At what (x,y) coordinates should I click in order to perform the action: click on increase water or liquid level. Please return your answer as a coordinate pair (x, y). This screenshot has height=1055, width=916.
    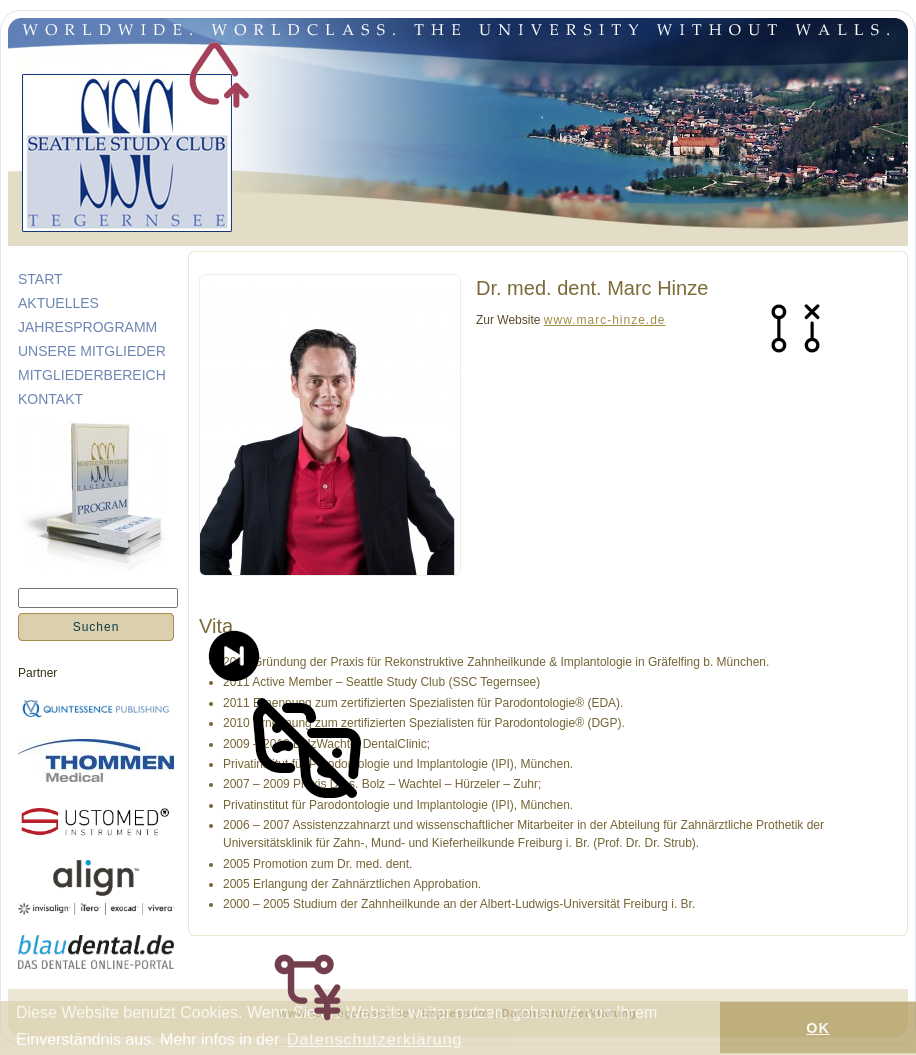
    Looking at the image, I should click on (214, 73).